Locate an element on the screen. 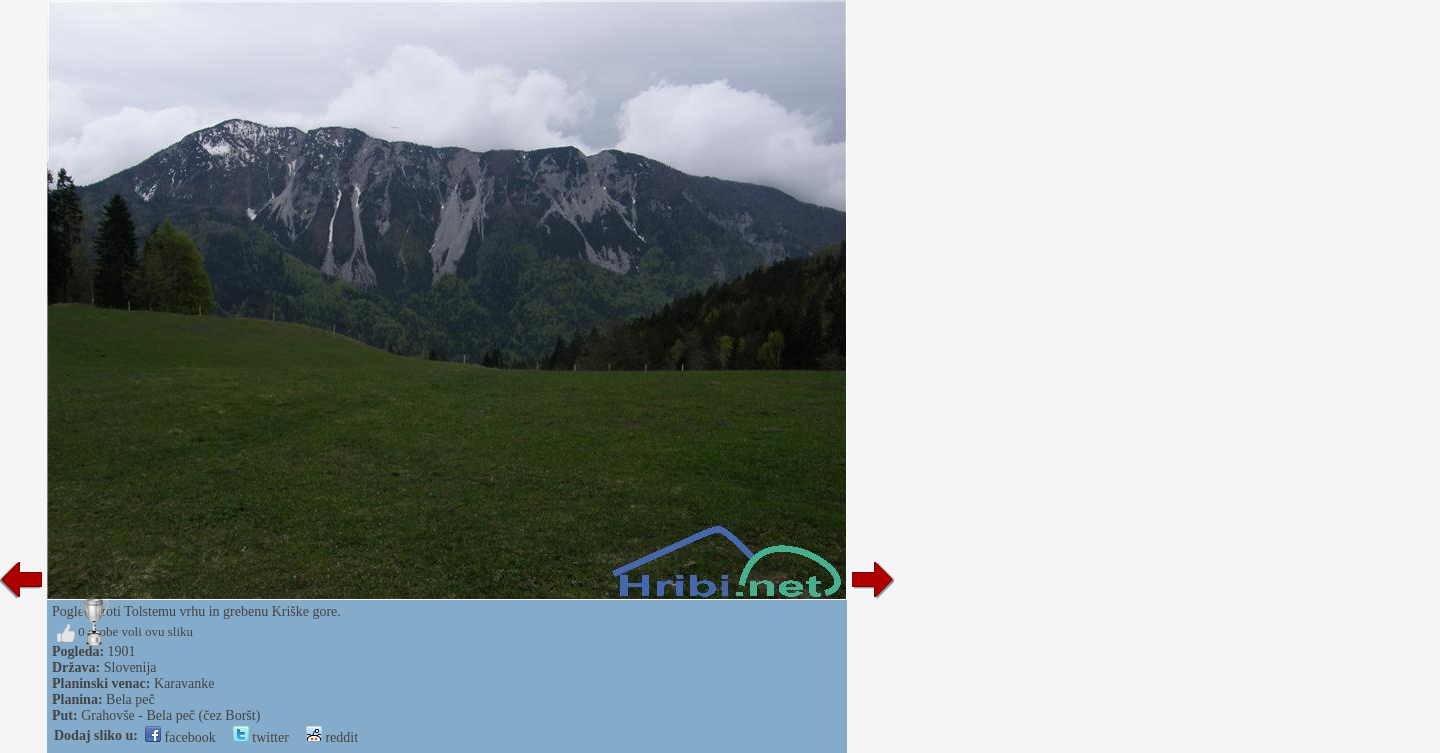 This screenshot has height=753, width=1440. indicates second place achievement or silver-tier ranking is located at coordinates (95, 622).